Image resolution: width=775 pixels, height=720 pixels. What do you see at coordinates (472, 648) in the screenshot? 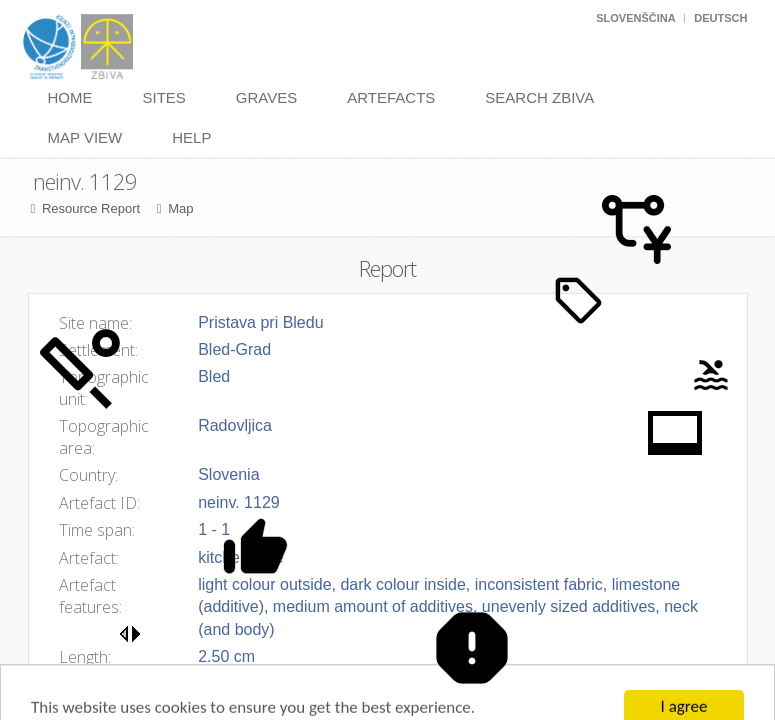
I see `indicates a critical error or warning` at bounding box center [472, 648].